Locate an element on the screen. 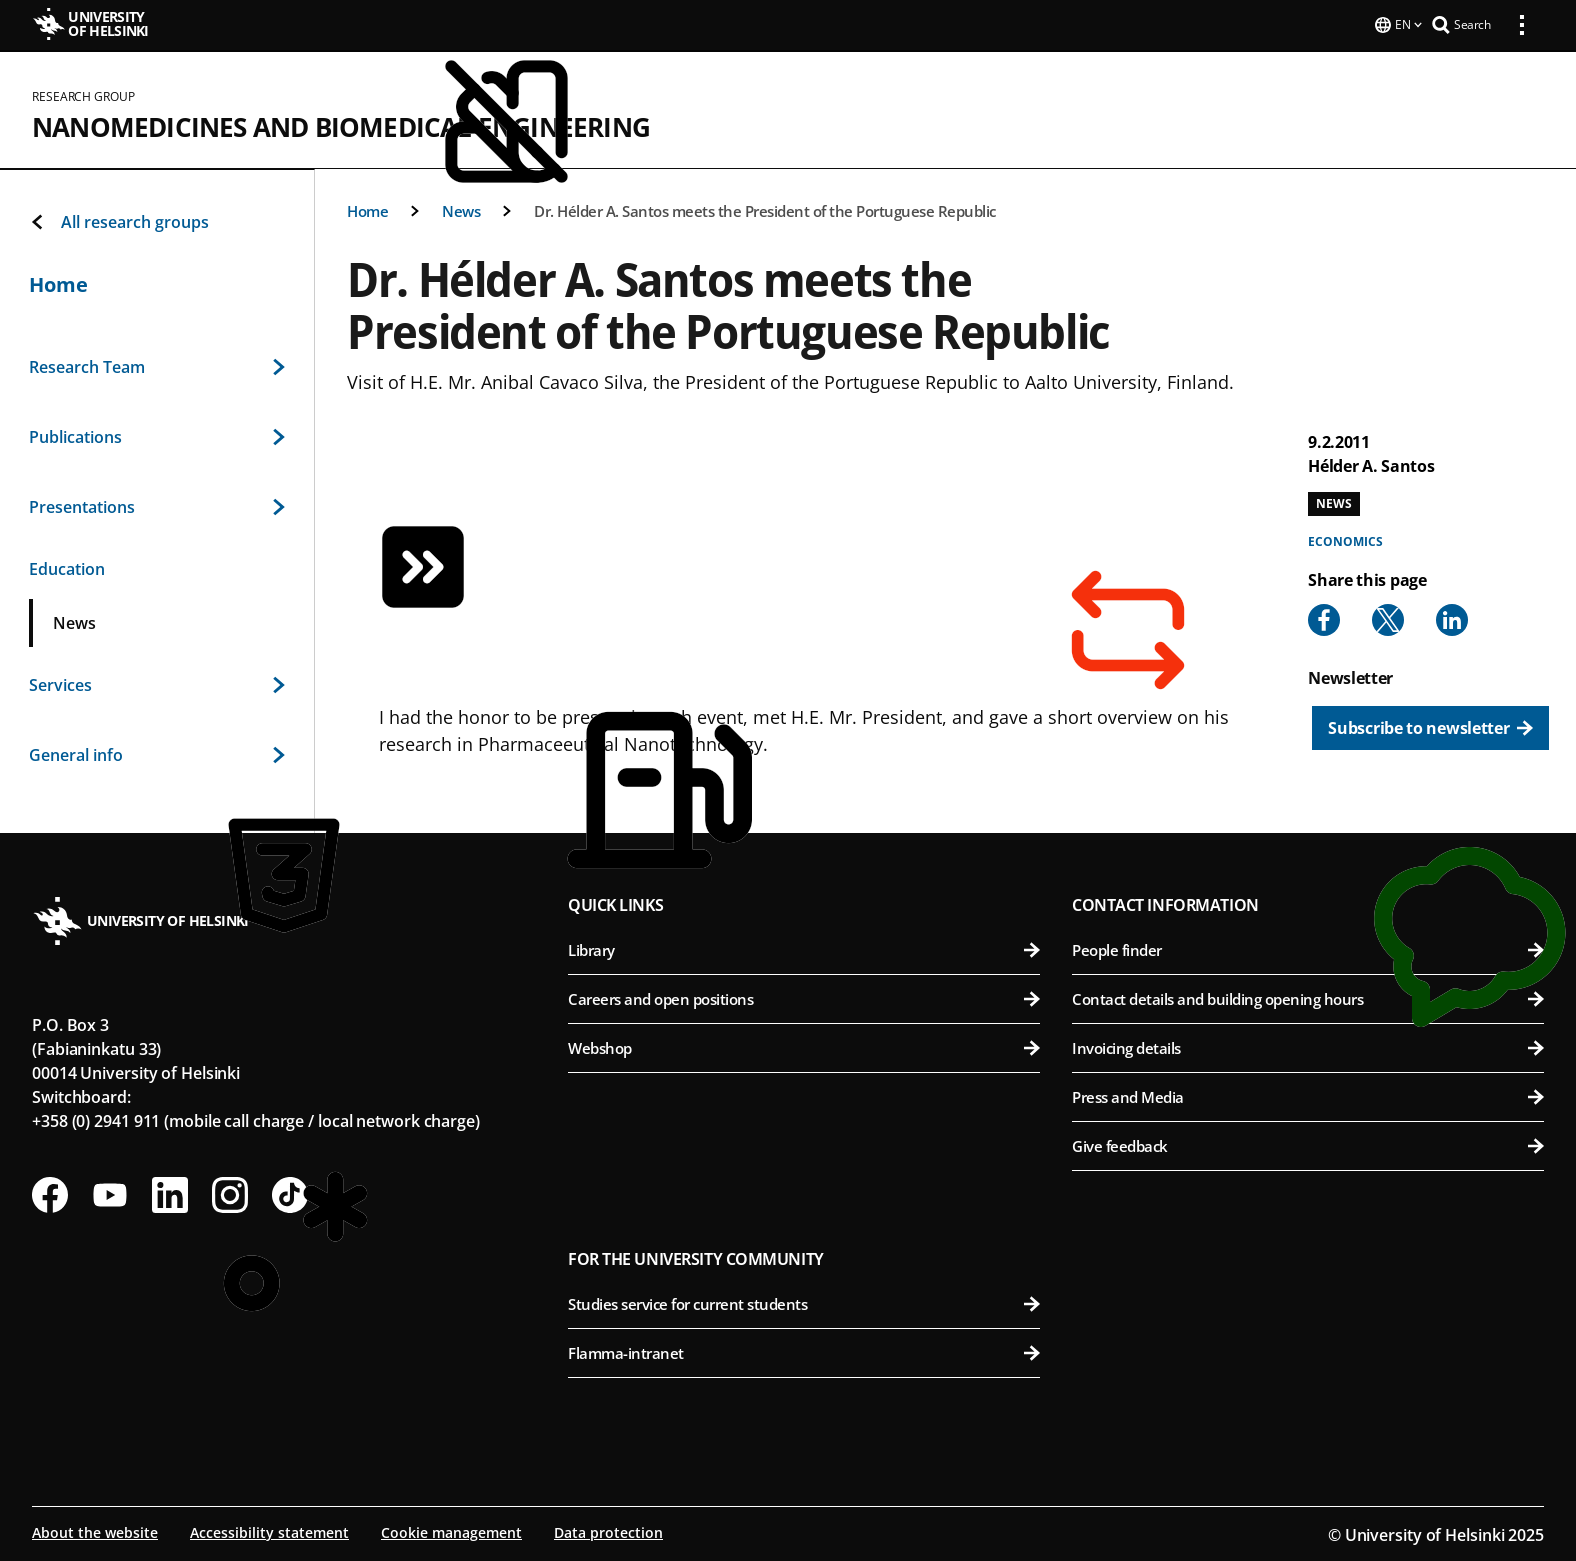 This screenshot has width=1576, height=1561. skip forward or advance to next item is located at coordinates (423, 567).